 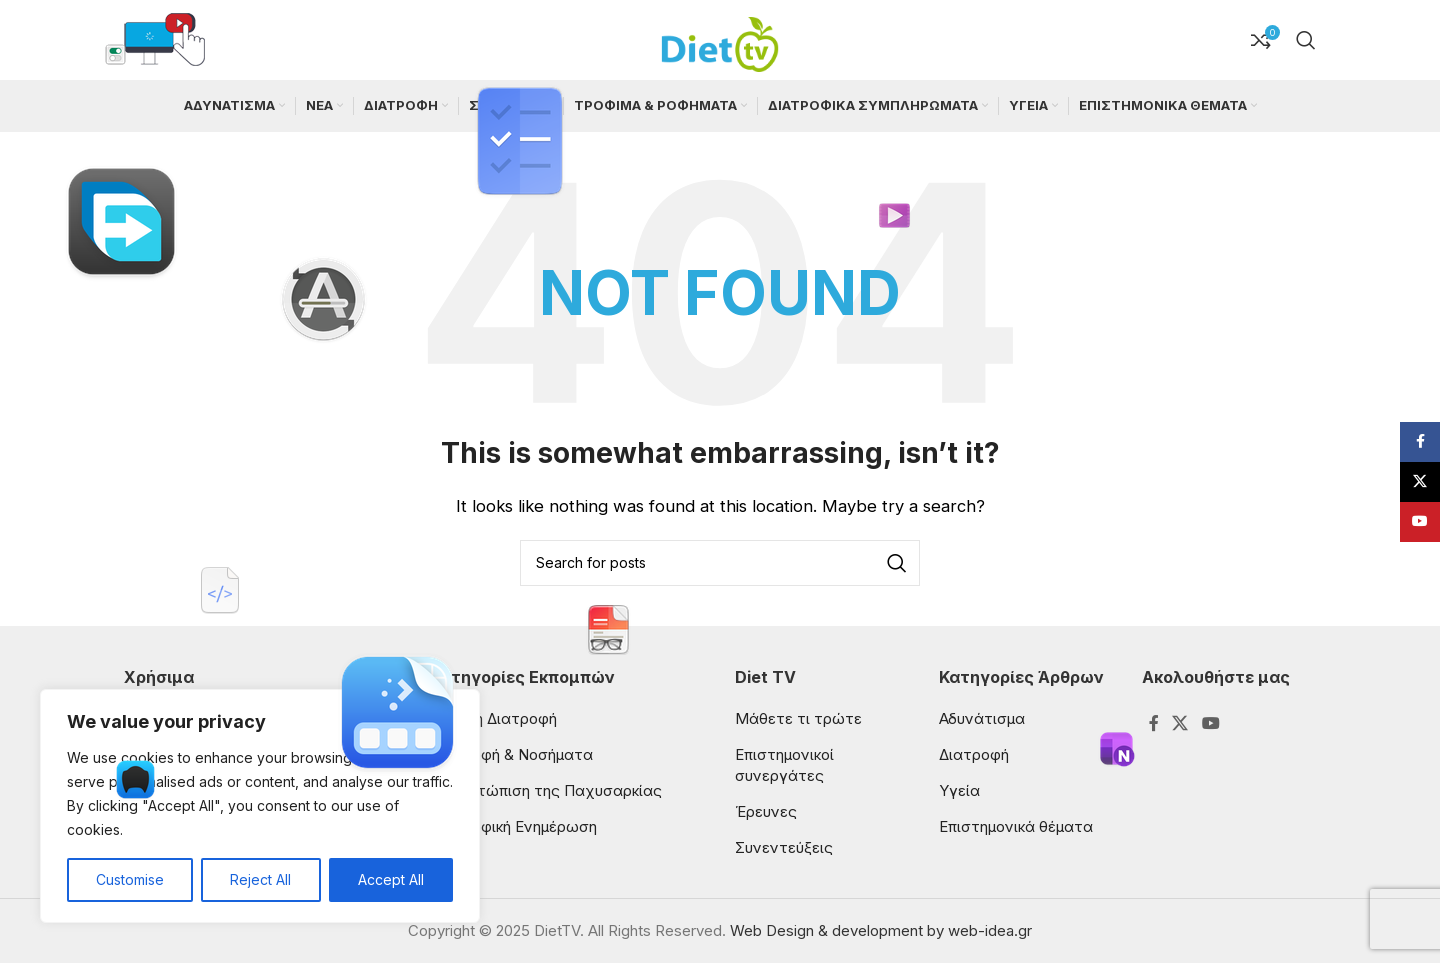 I want to click on open the software updater application, so click(x=323, y=299).